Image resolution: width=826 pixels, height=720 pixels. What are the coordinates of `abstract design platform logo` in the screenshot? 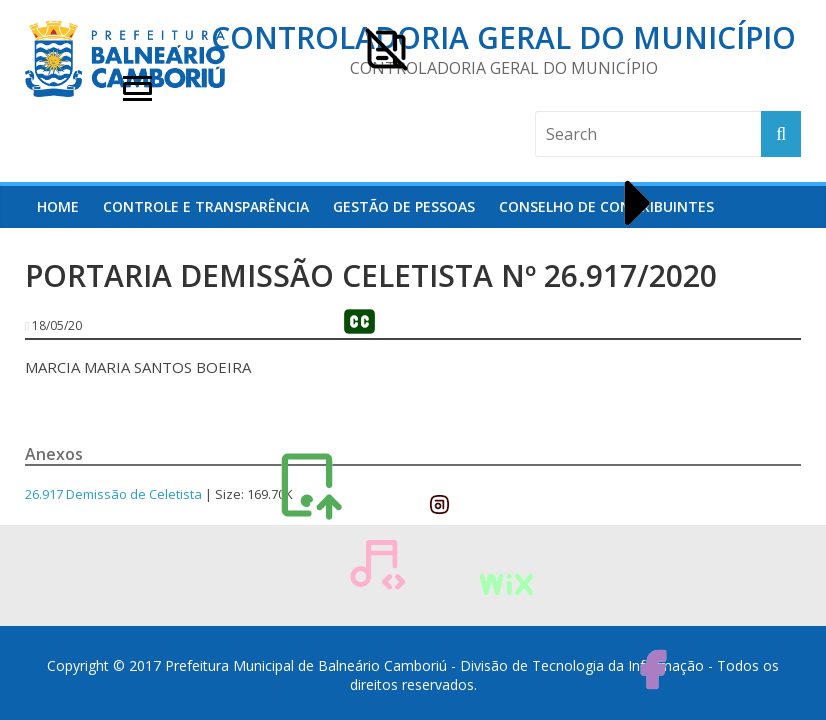 It's located at (439, 504).